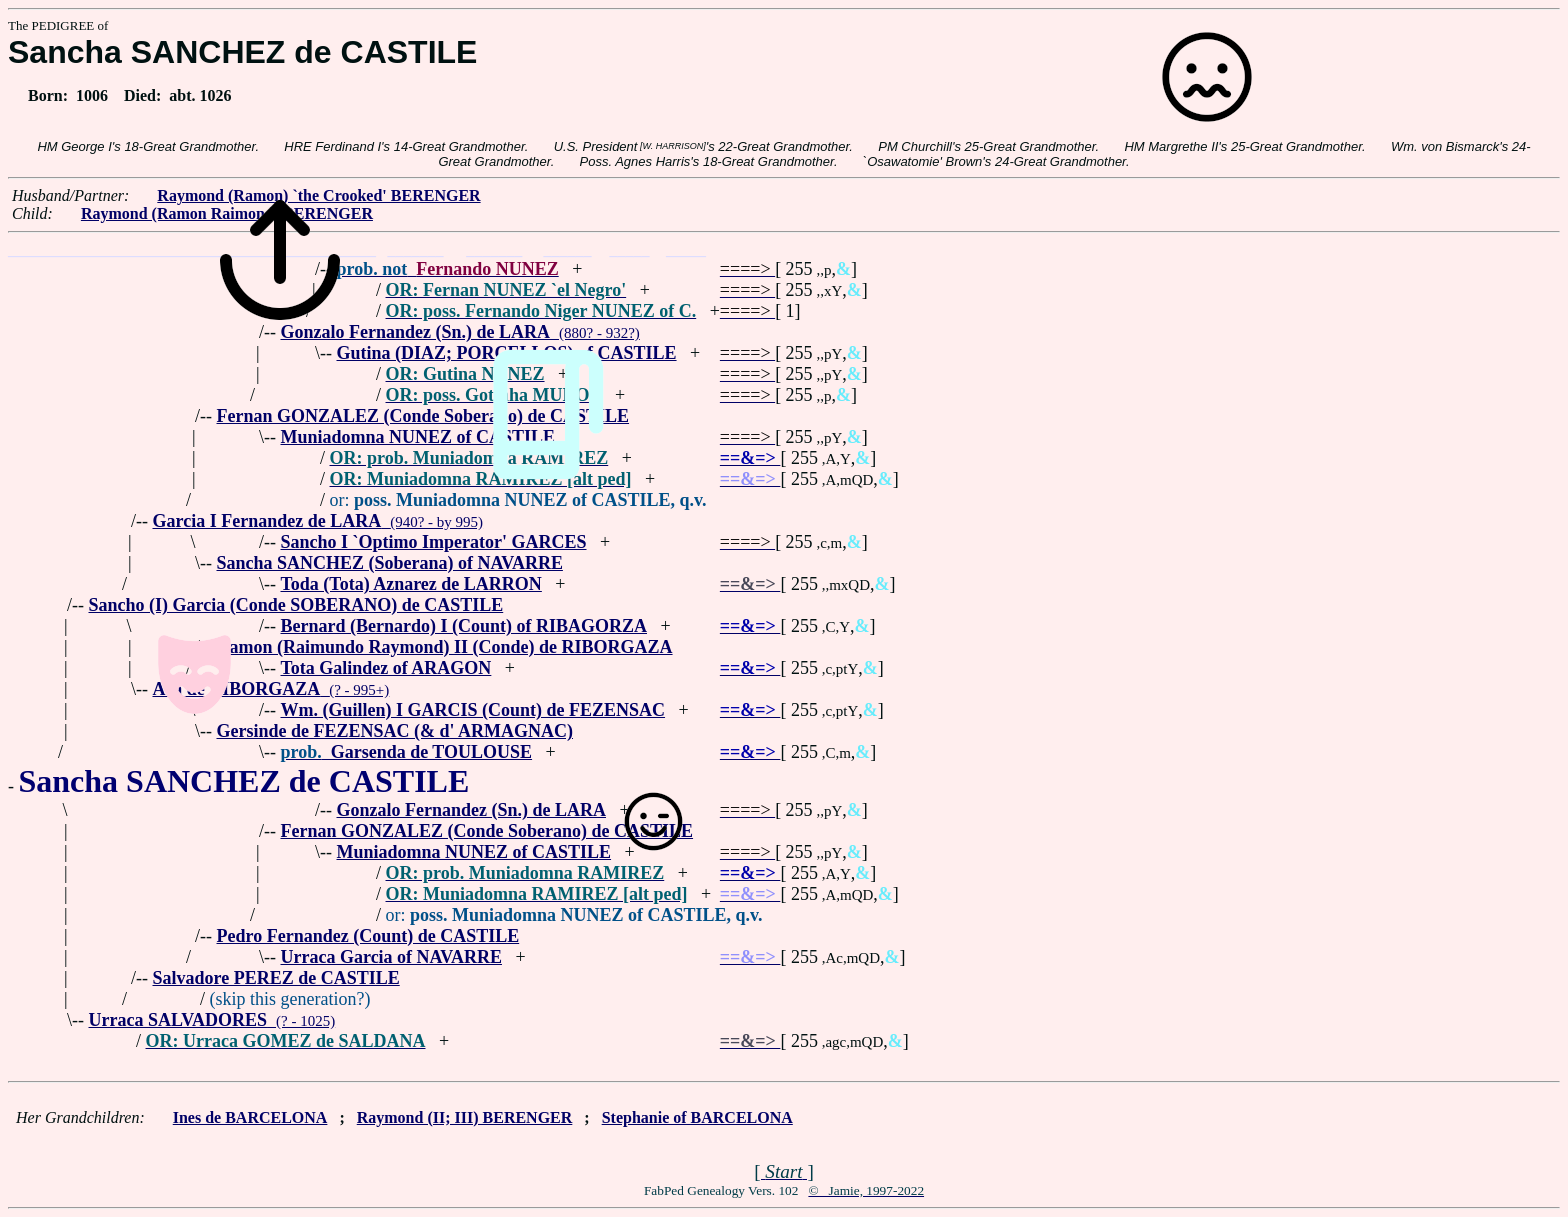 The image size is (1568, 1217). What do you see at coordinates (1207, 77) in the screenshot?
I see `indicates a nervous or anxious status` at bounding box center [1207, 77].